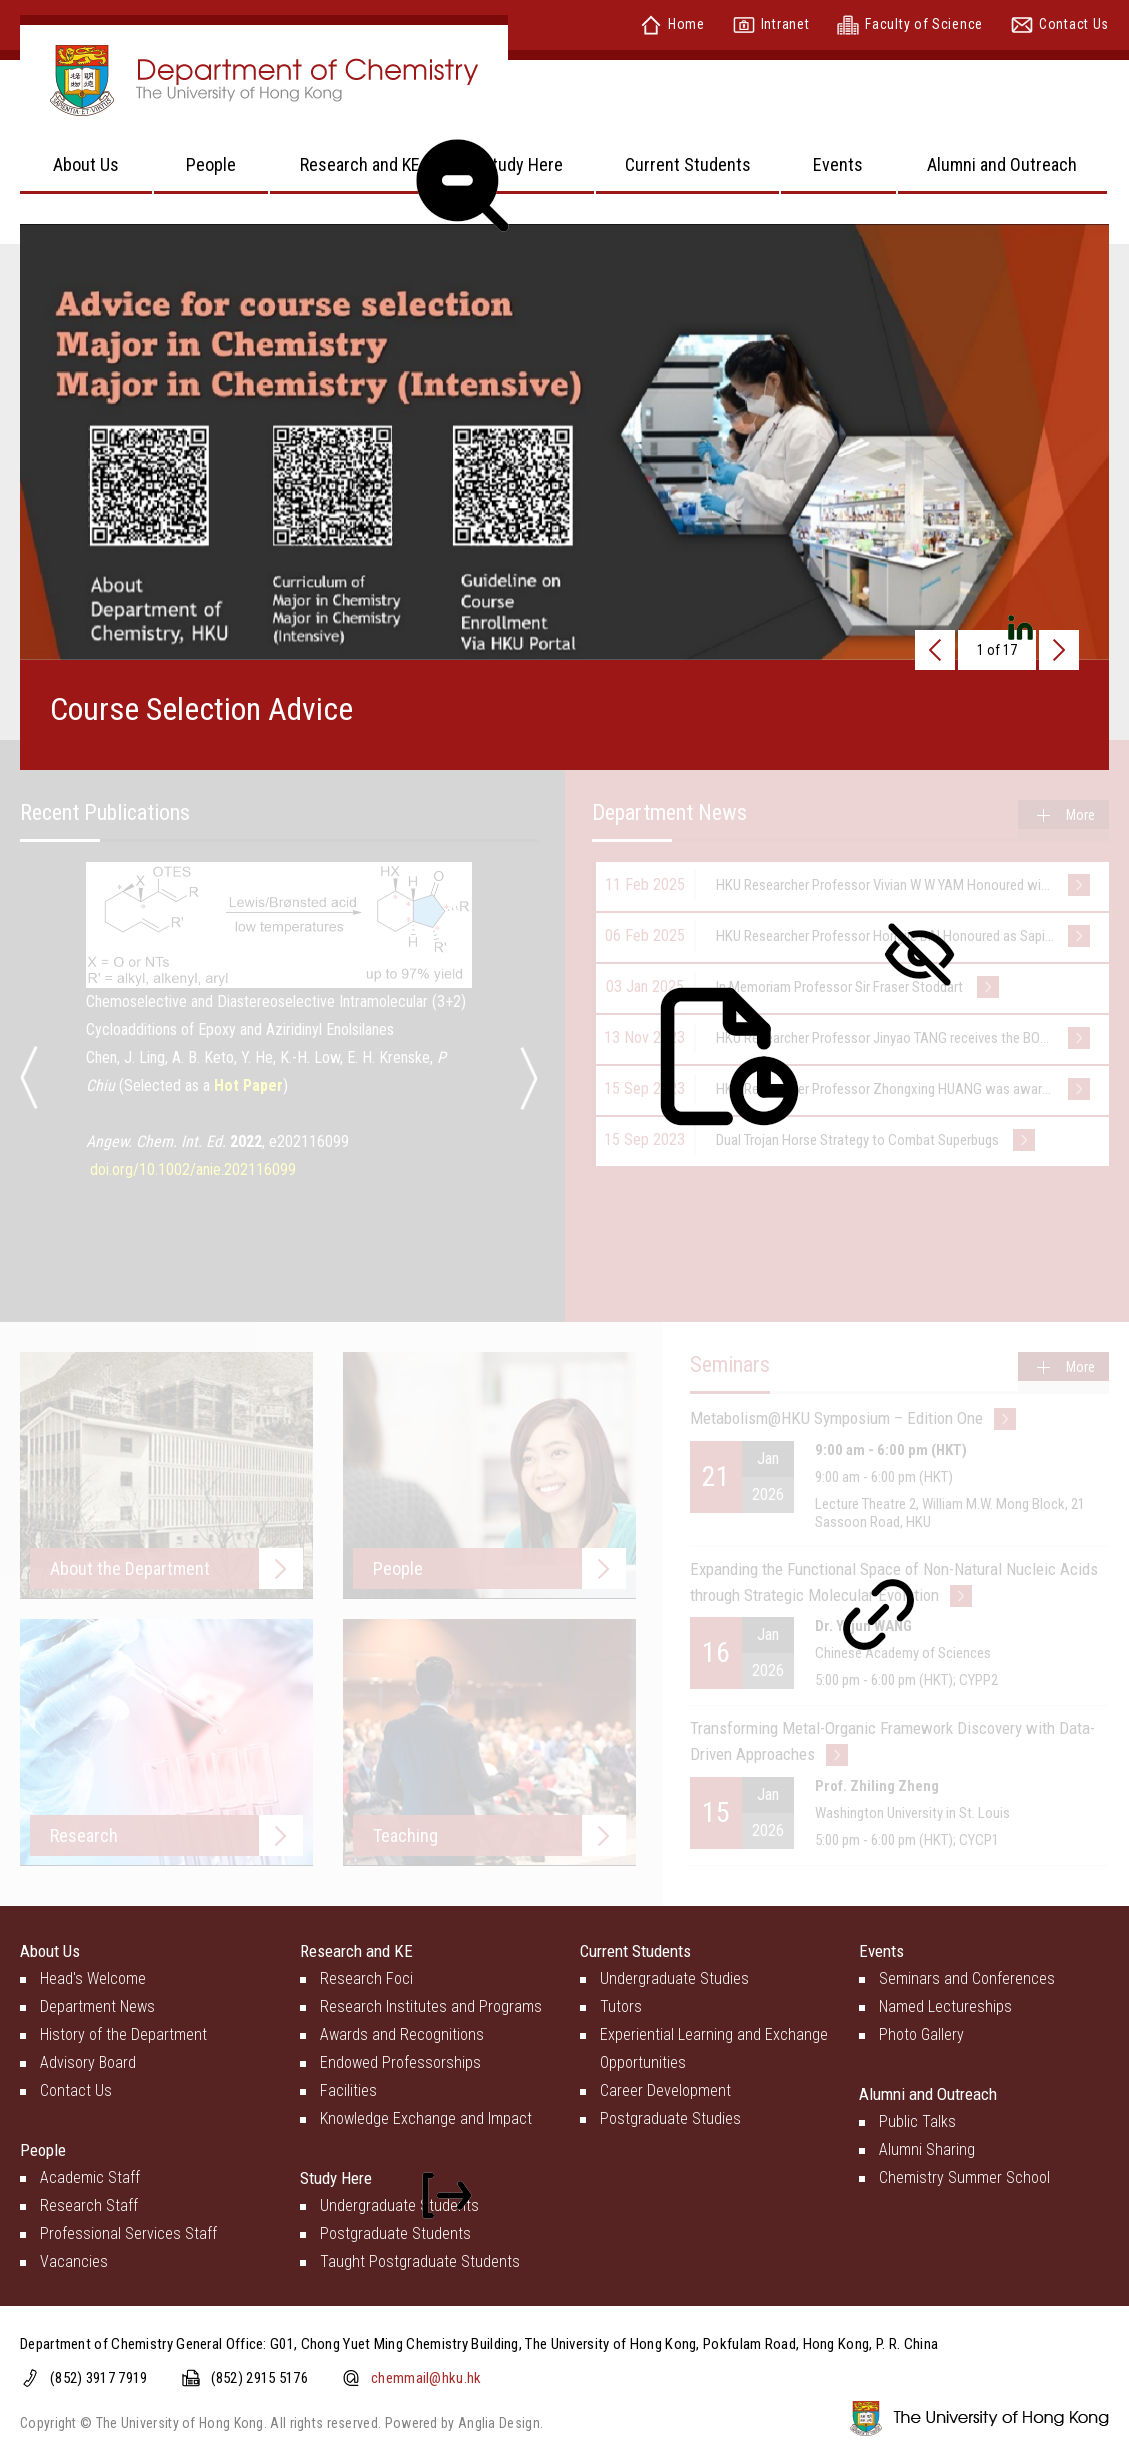 The image size is (1129, 2452). Describe the element at coordinates (878, 1614) in the screenshot. I see `copy or share a link` at that location.